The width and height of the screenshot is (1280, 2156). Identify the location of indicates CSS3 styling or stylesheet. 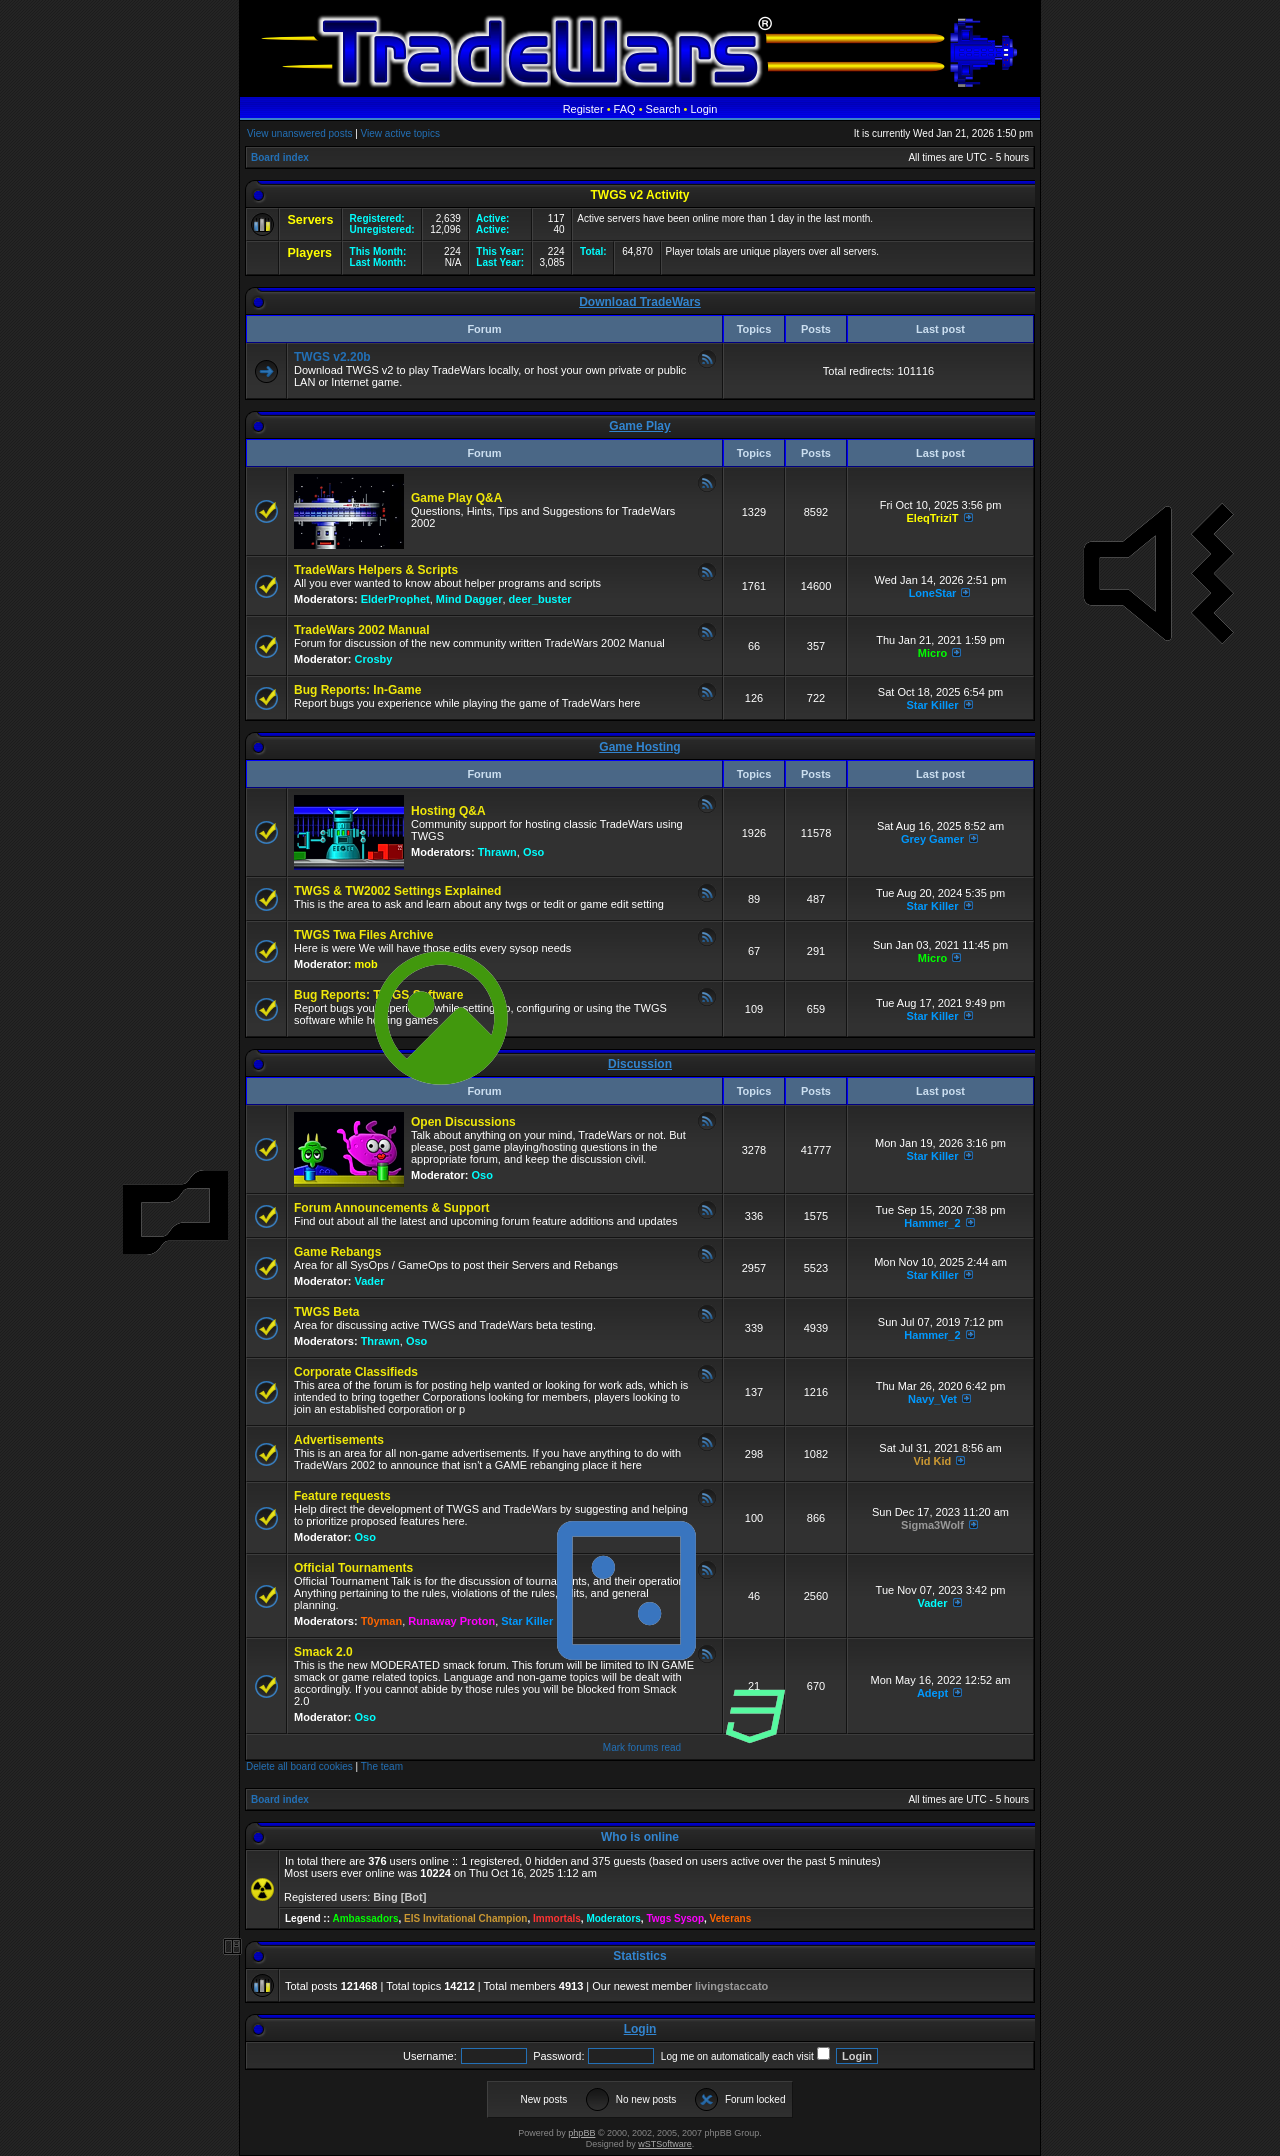
(755, 1716).